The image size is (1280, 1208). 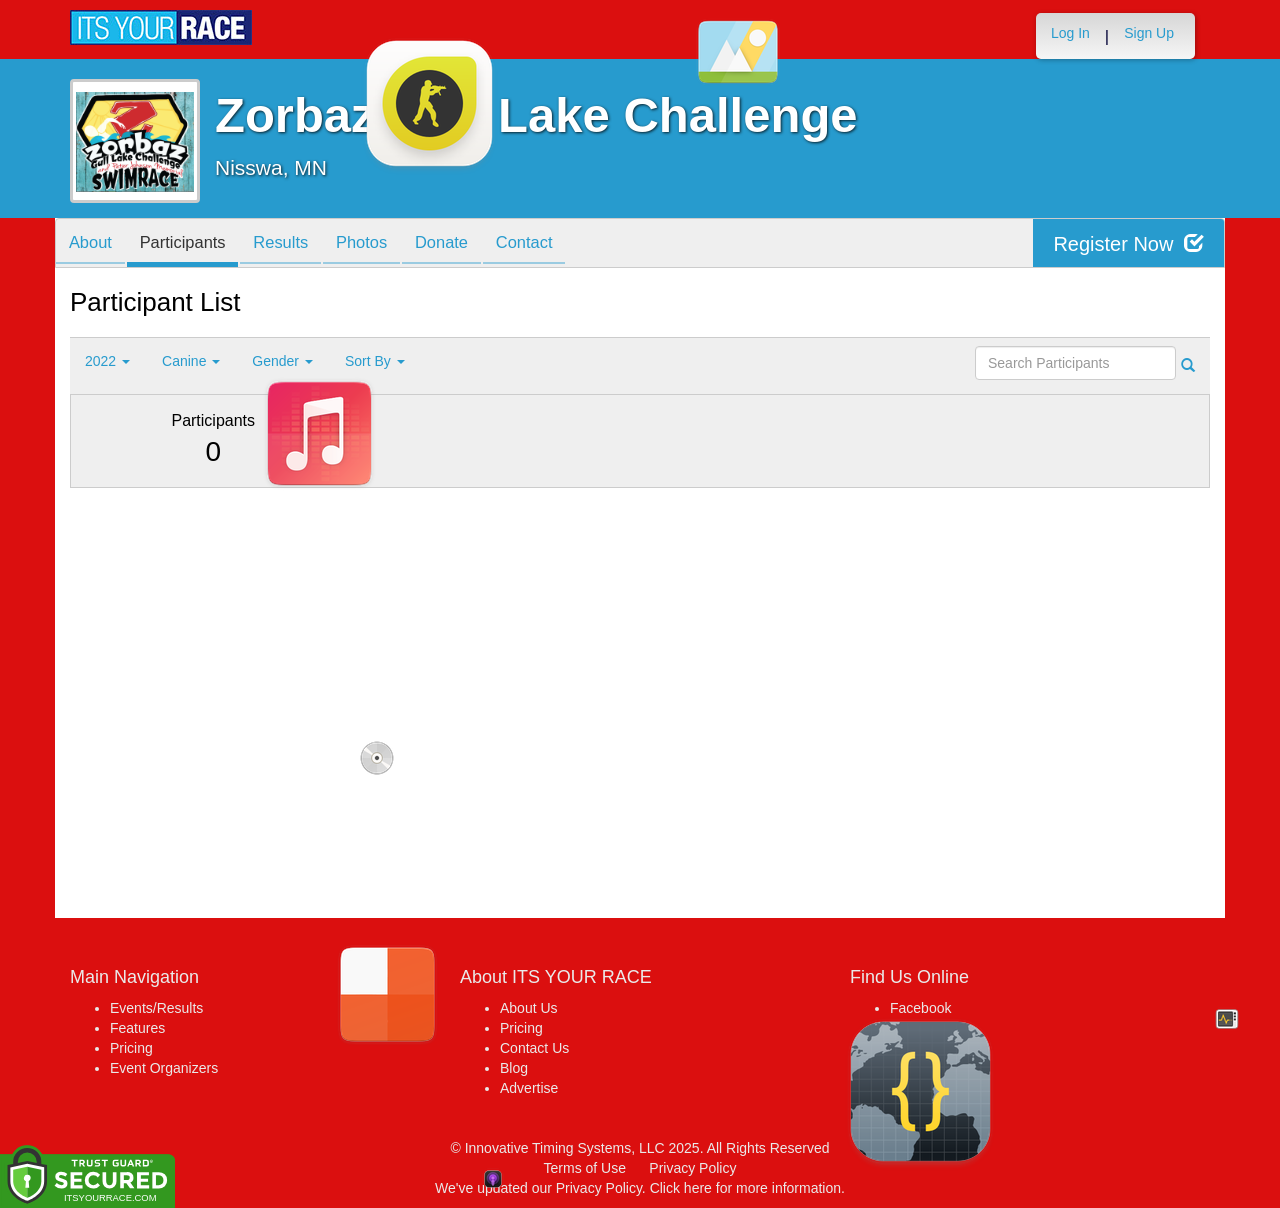 I want to click on open the gnome music app, so click(x=319, y=433).